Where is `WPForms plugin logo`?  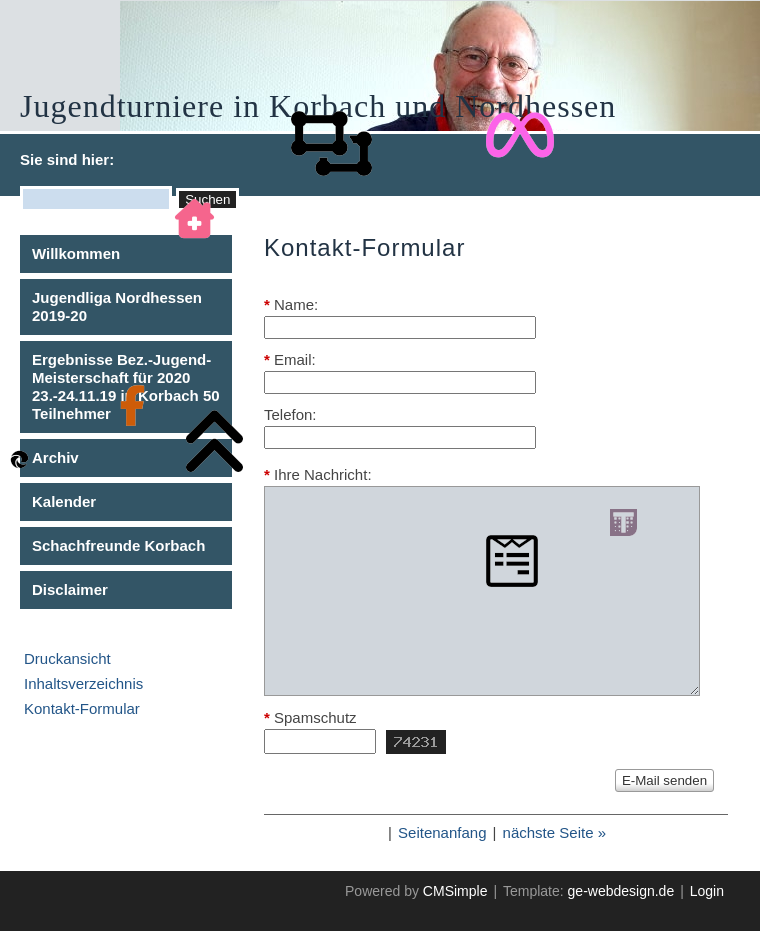
WPForms plugin logo is located at coordinates (512, 561).